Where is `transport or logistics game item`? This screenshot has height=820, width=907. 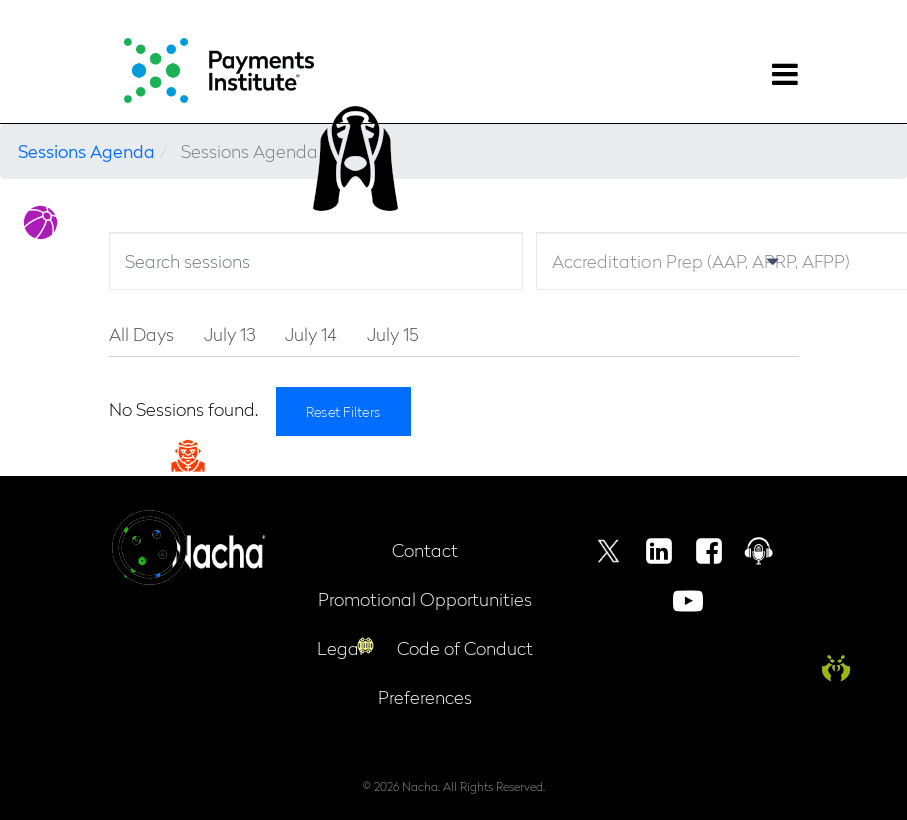
transport or logistics game item is located at coordinates (365, 645).